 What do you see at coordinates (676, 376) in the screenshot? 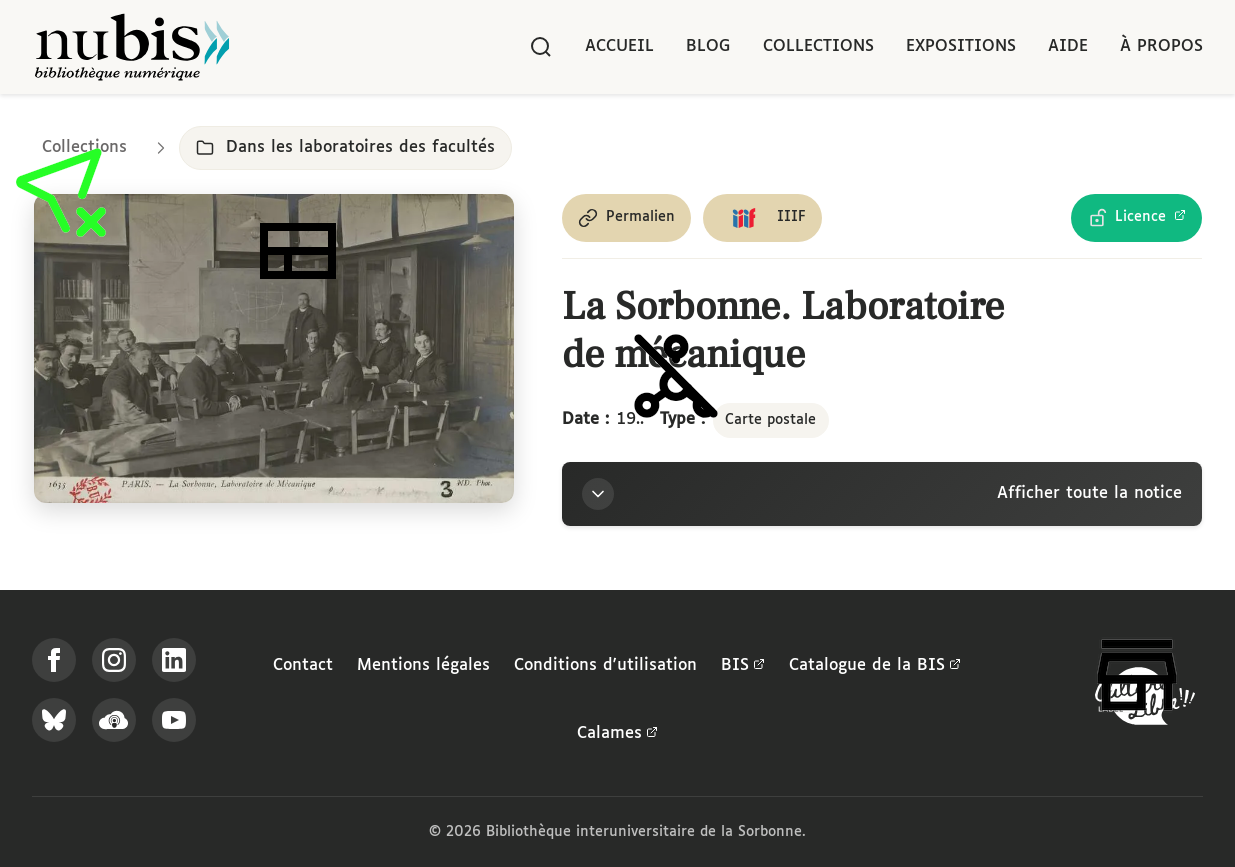
I see `disable social sharing features` at bounding box center [676, 376].